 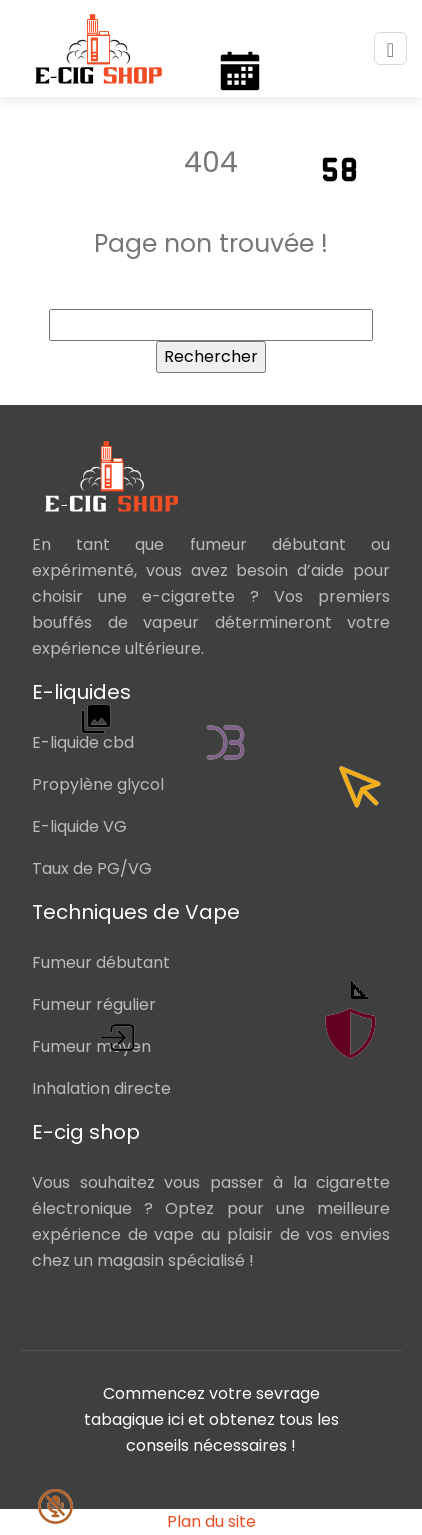 What do you see at coordinates (350, 1033) in the screenshot?
I see `indicates partial security or protection status` at bounding box center [350, 1033].